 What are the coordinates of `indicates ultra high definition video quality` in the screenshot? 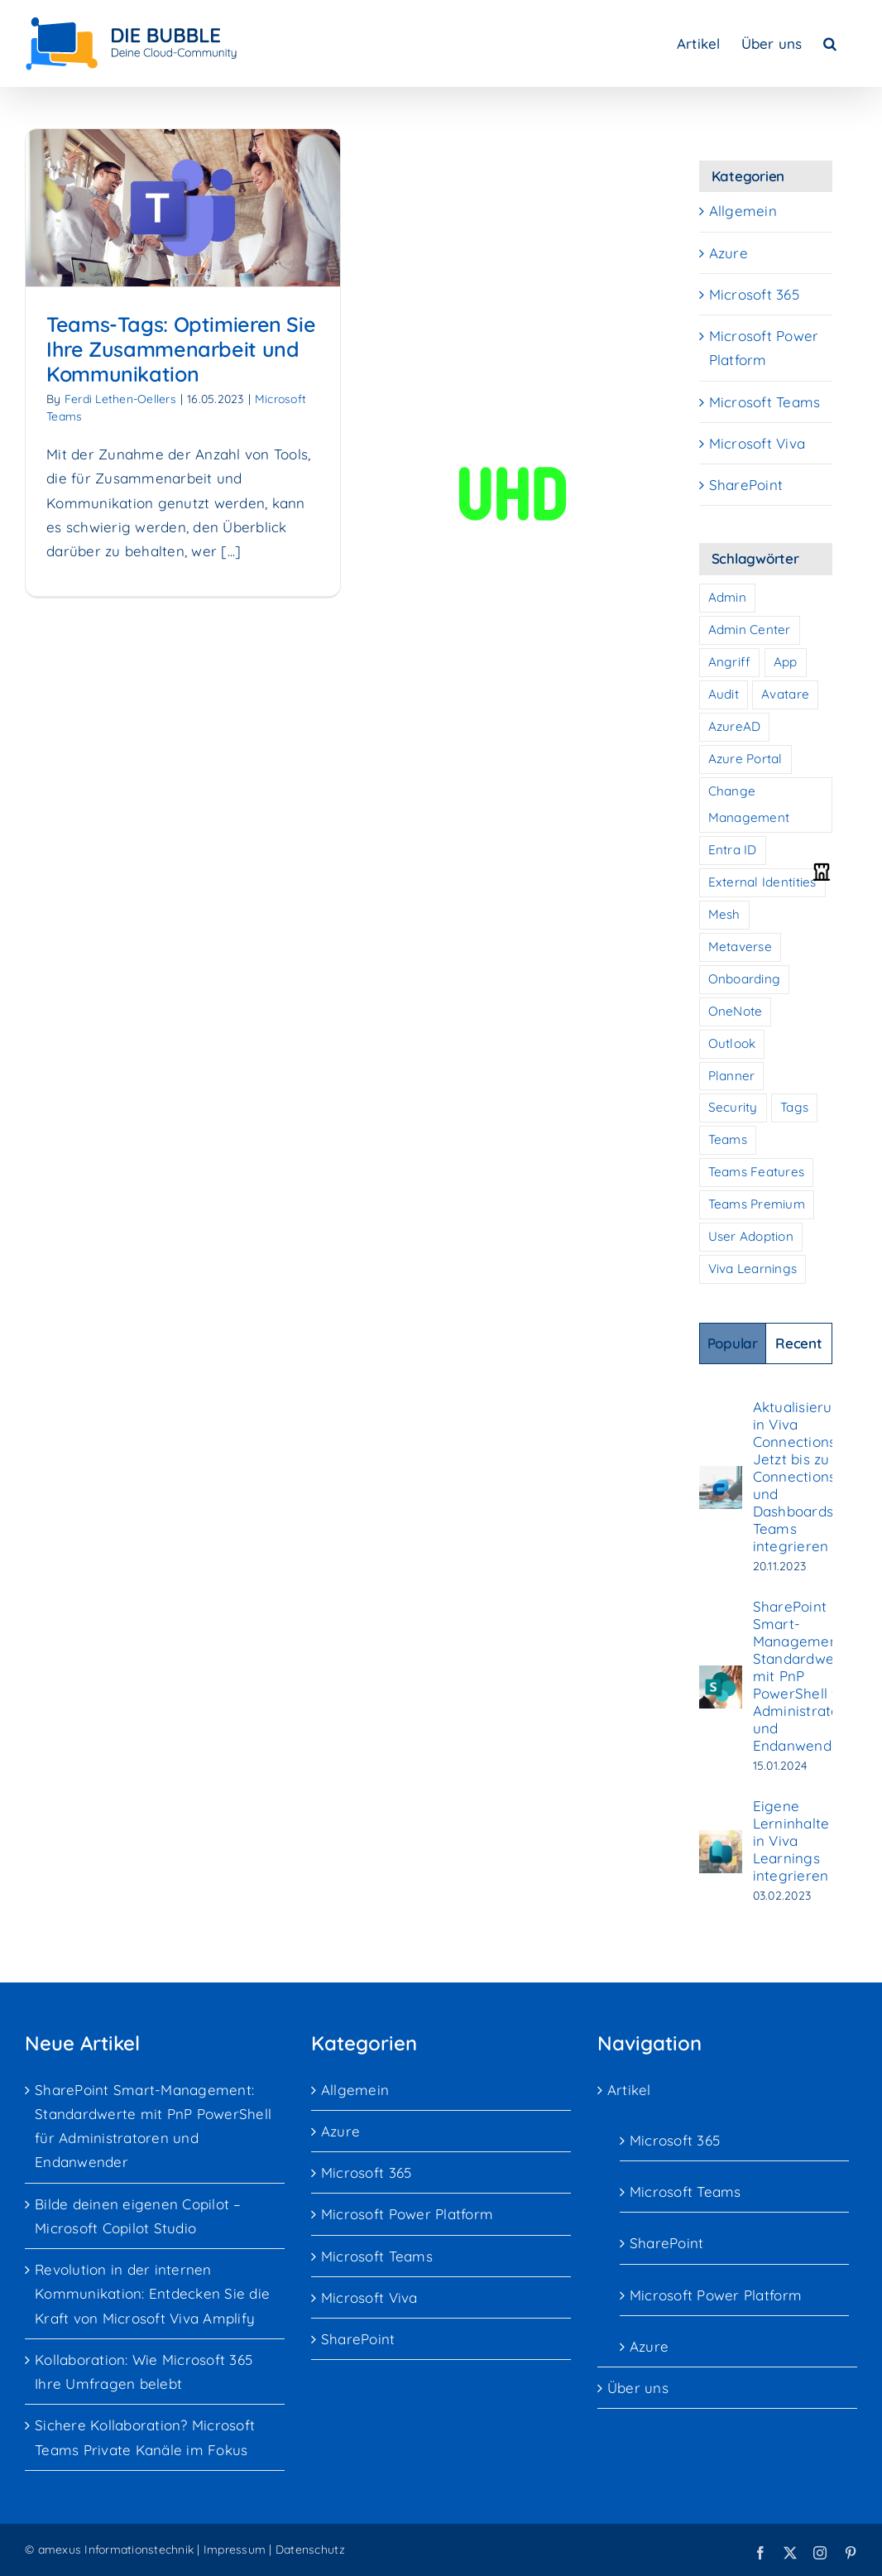 It's located at (512, 493).